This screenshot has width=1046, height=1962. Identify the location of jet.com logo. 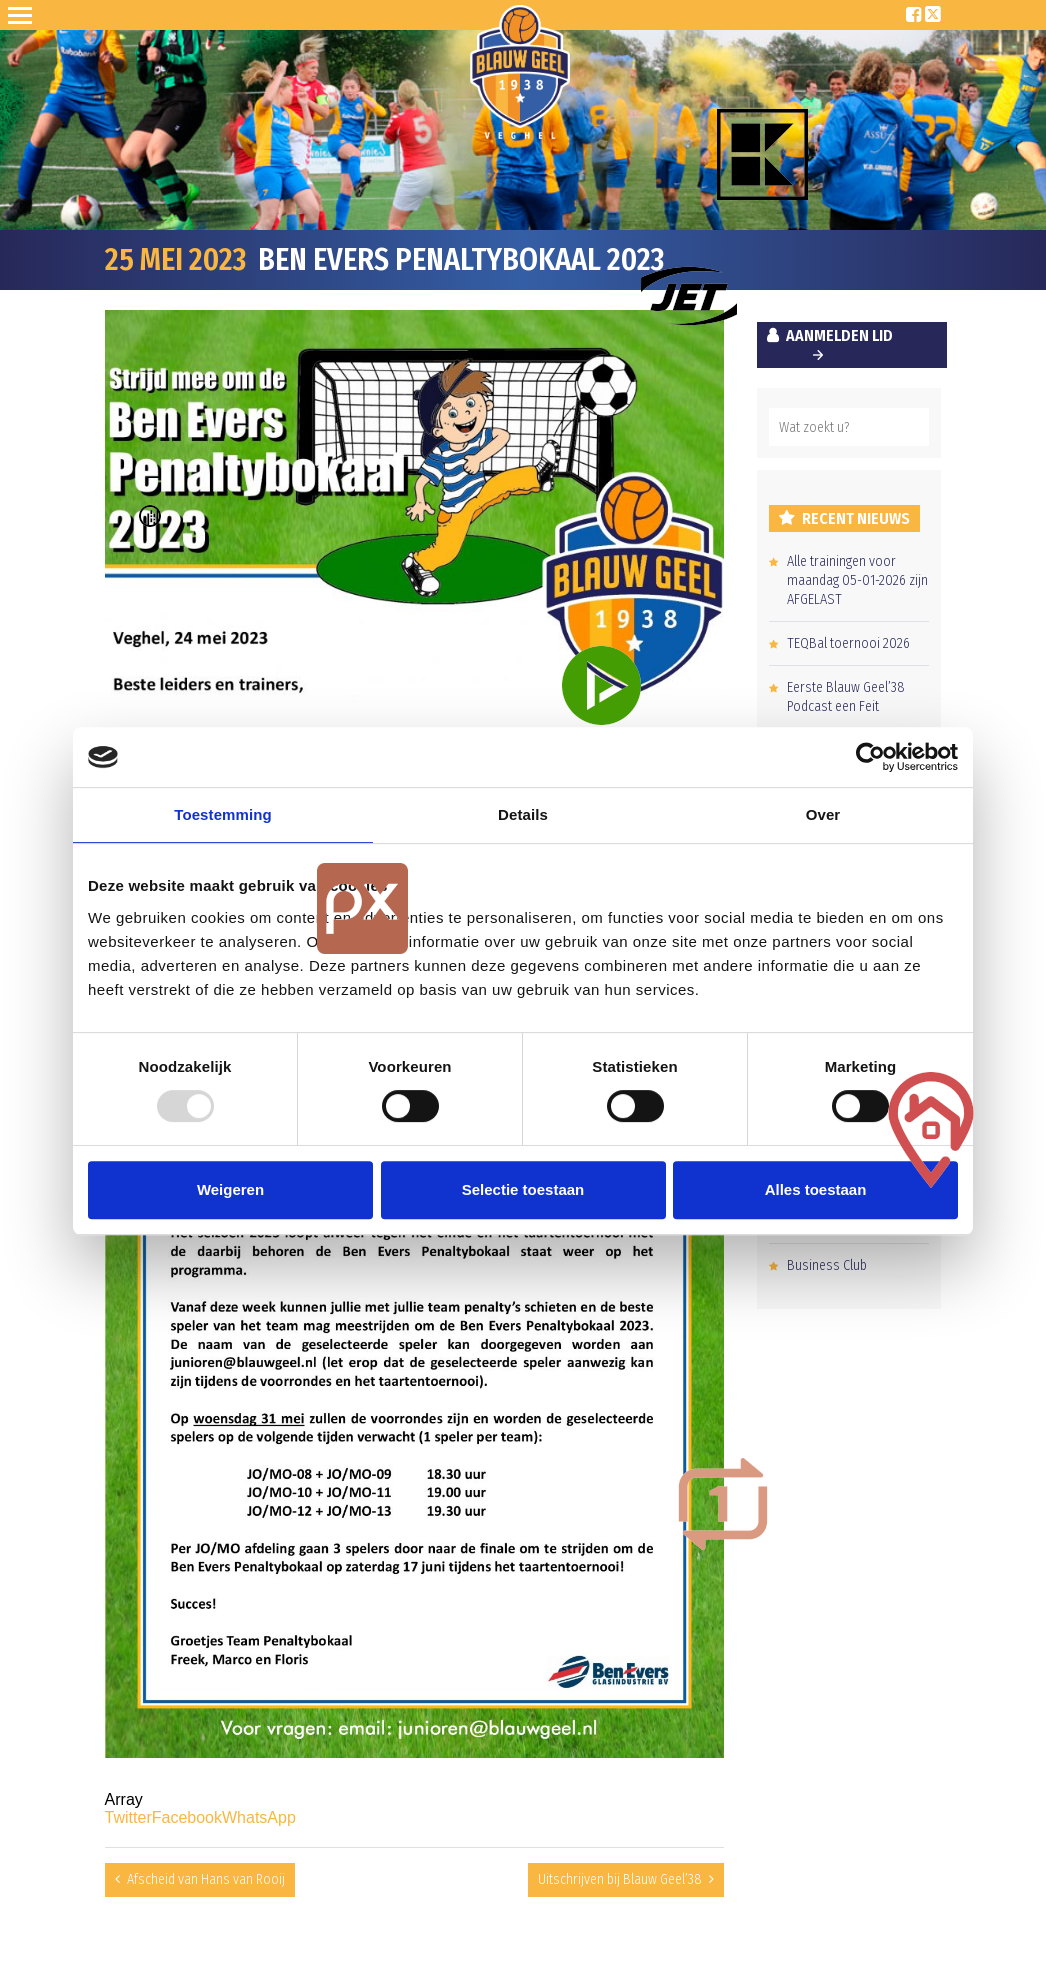
(689, 296).